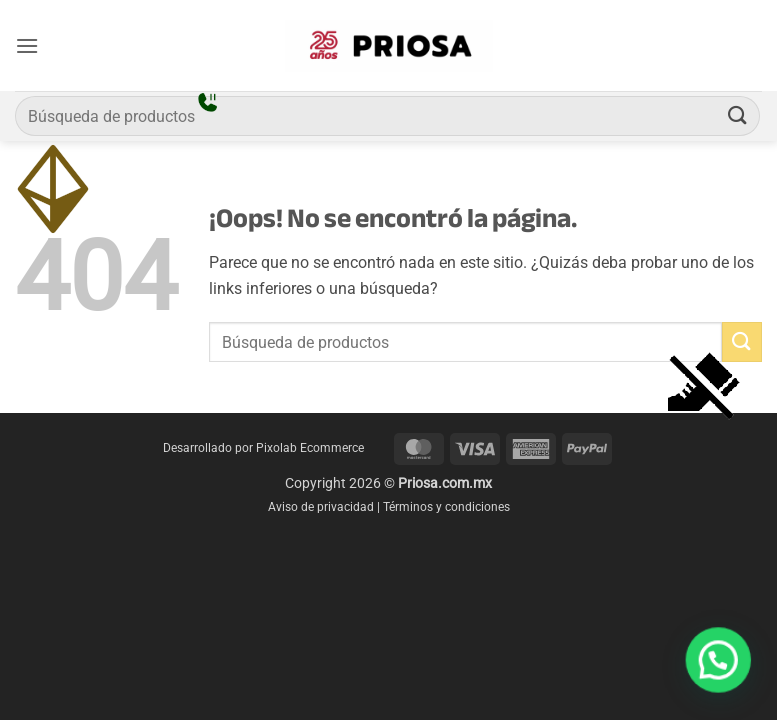 The height and width of the screenshot is (720, 777). What do you see at coordinates (53, 189) in the screenshot?
I see `view ethereum wallet balance` at bounding box center [53, 189].